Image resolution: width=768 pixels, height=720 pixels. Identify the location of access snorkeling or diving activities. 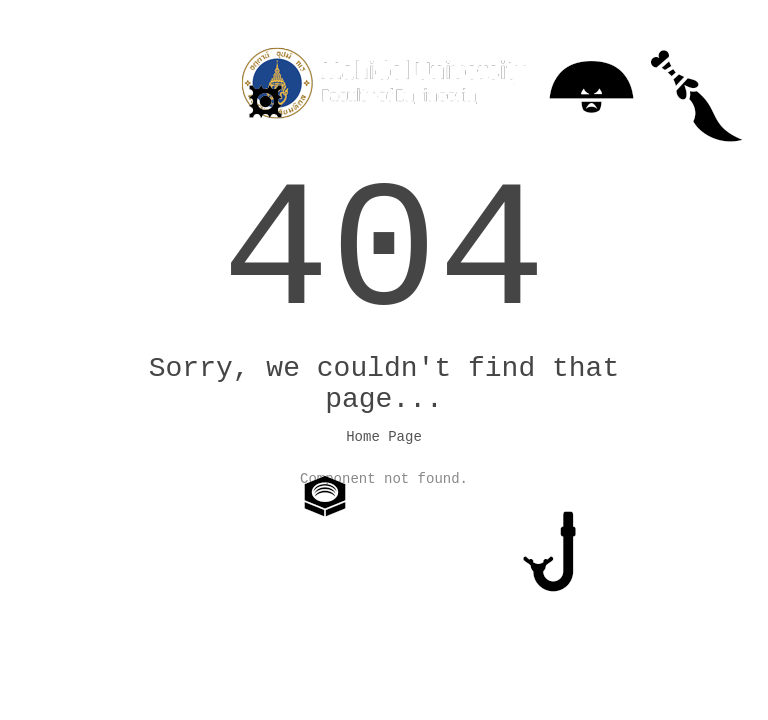
(549, 551).